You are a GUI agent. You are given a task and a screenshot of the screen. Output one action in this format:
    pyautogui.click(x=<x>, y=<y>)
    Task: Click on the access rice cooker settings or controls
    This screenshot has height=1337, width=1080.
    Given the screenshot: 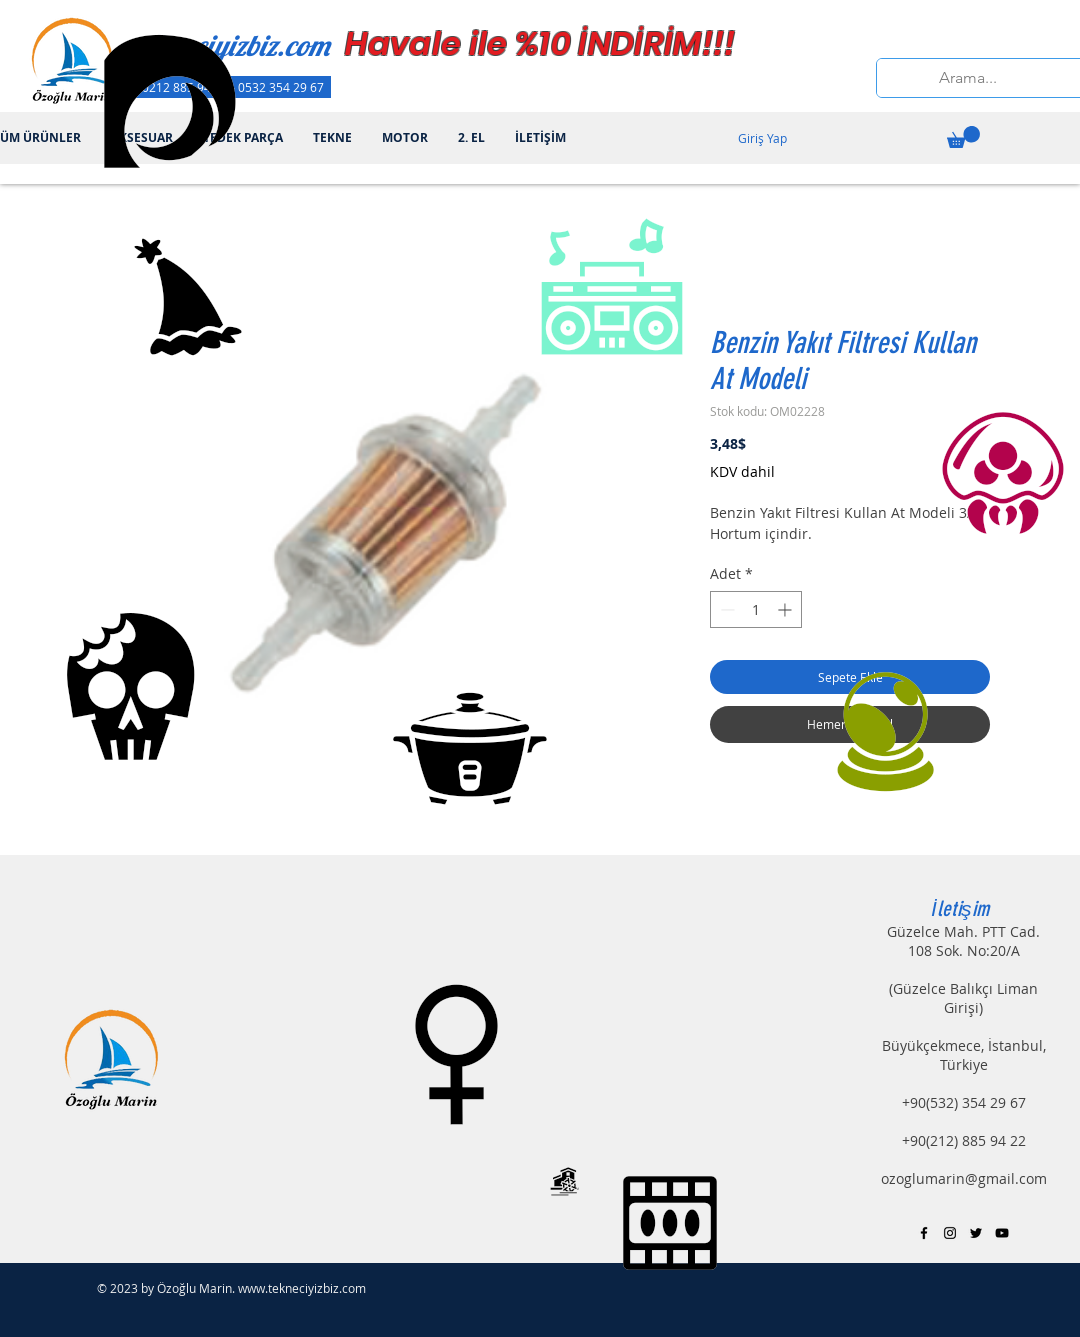 What is the action you would take?
    pyautogui.click(x=470, y=738)
    